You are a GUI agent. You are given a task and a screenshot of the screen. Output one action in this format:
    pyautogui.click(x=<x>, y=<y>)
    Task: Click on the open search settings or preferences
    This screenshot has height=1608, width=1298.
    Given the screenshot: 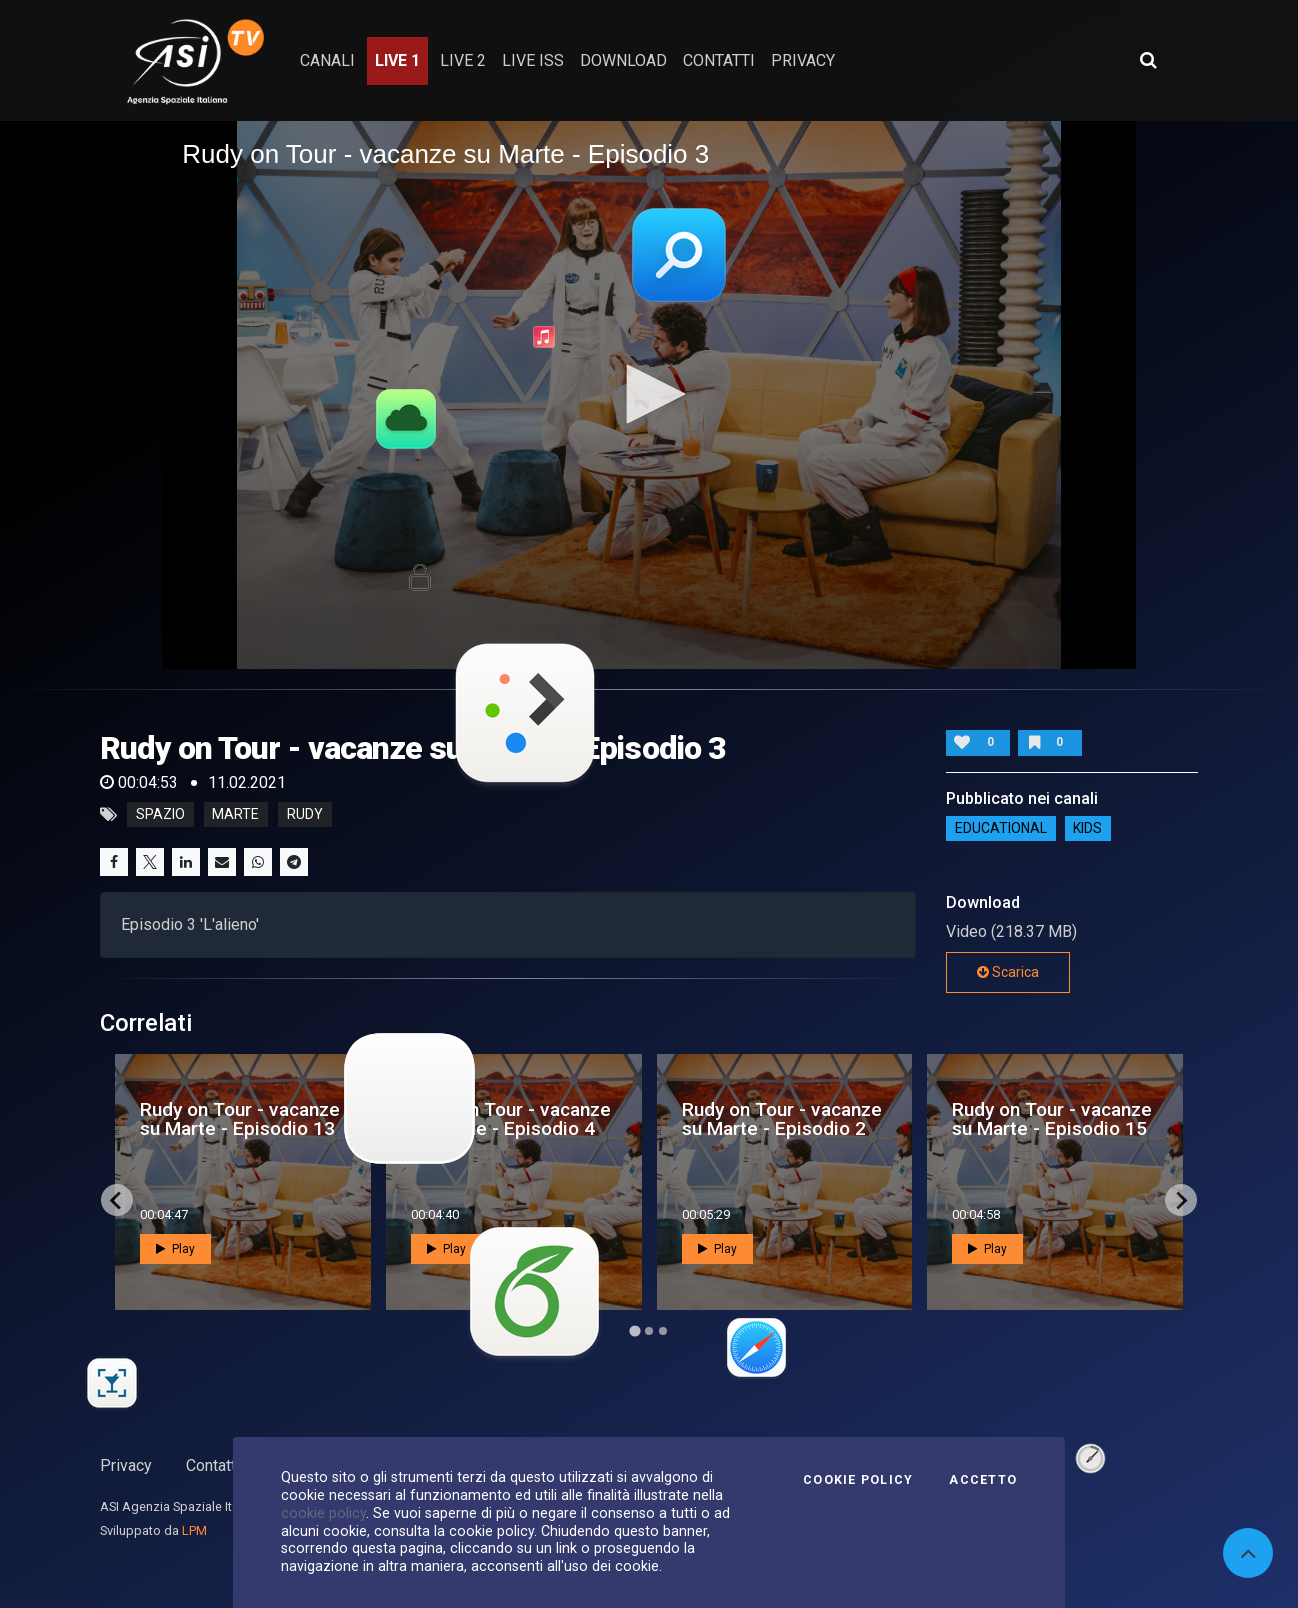 What is the action you would take?
    pyautogui.click(x=679, y=255)
    